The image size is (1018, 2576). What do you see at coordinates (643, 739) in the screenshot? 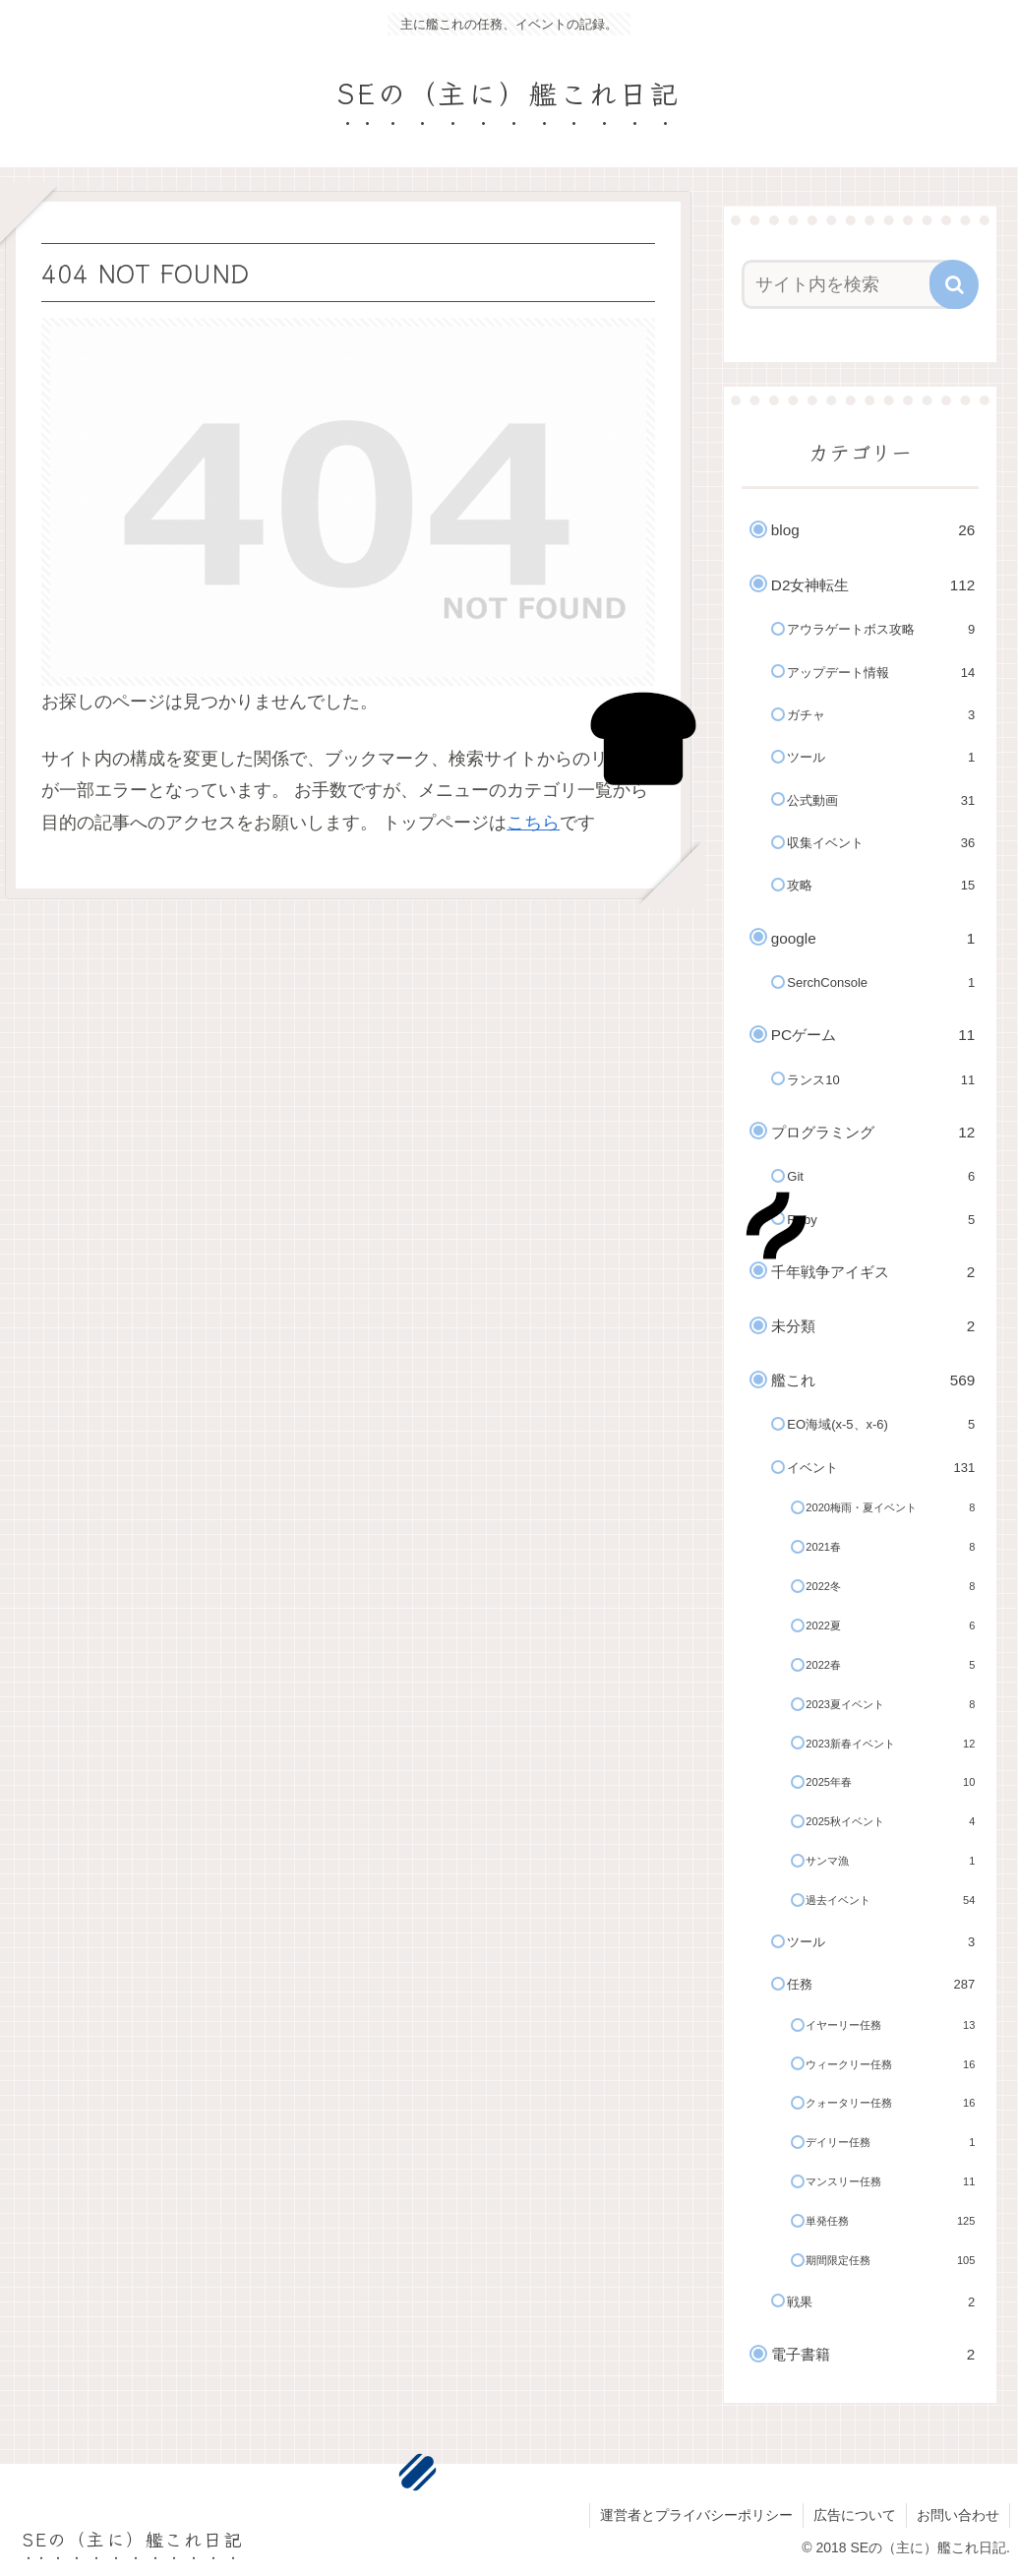
I see `access bakery or bread-related content` at bounding box center [643, 739].